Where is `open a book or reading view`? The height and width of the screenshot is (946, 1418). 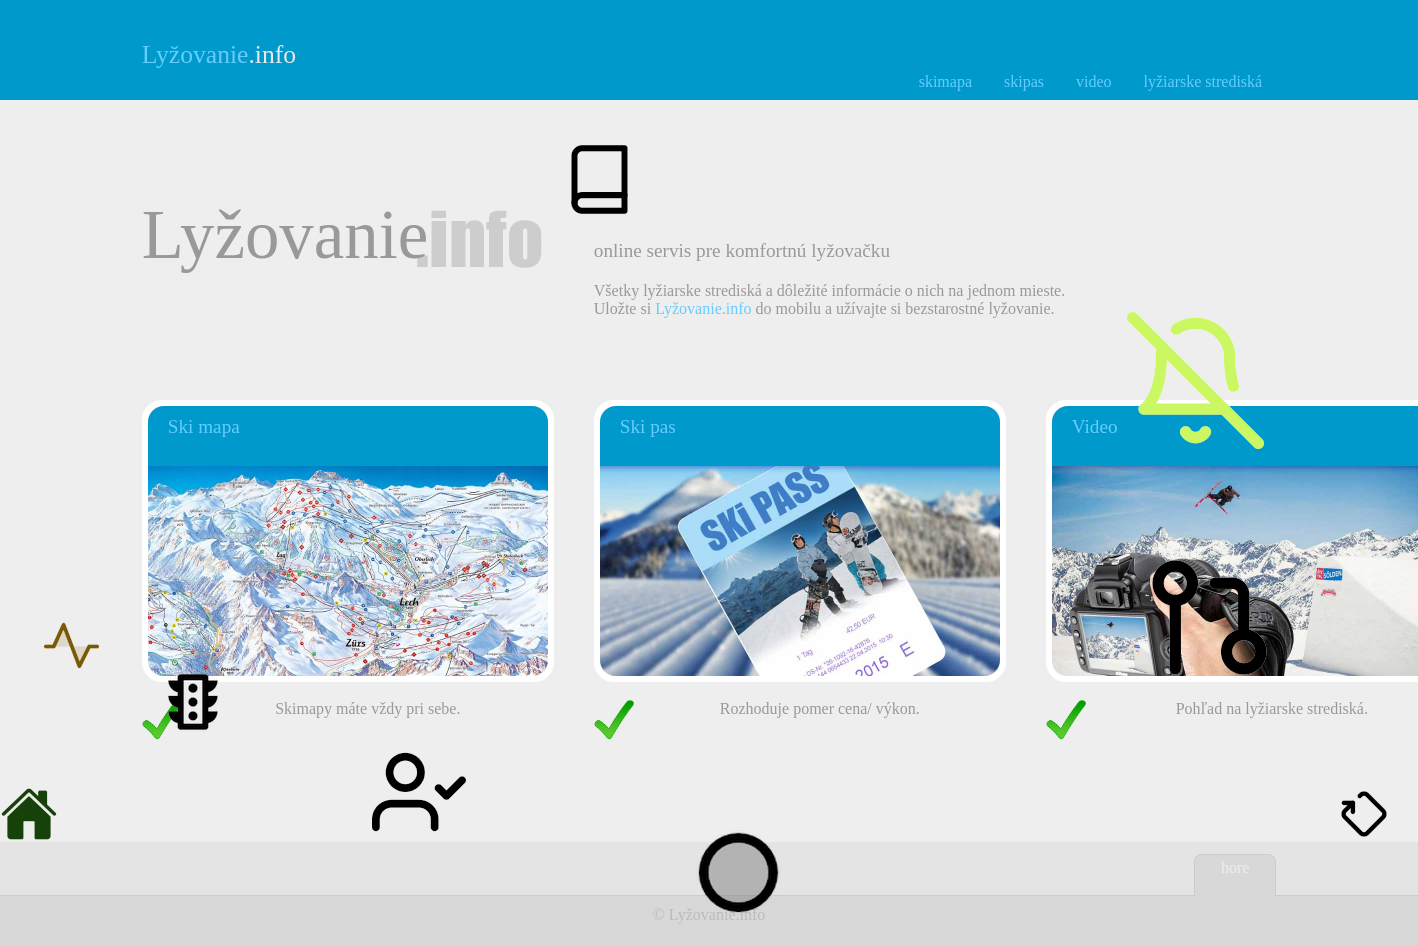
open a book or reading view is located at coordinates (599, 179).